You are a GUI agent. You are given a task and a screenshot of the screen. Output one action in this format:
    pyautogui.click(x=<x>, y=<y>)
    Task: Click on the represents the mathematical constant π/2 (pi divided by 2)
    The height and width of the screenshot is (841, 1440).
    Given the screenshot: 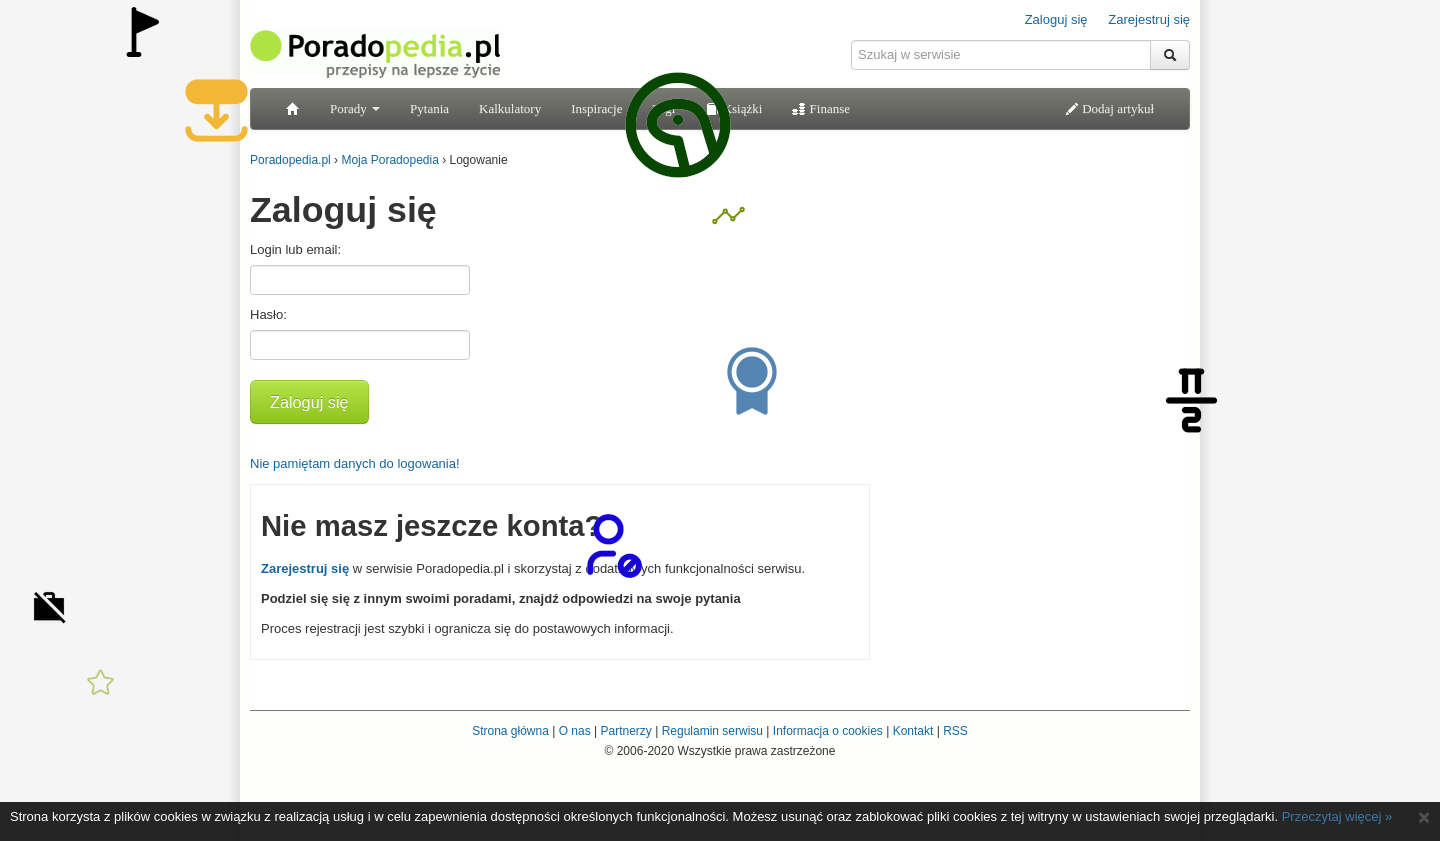 What is the action you would take?
    pyautogui.click(x=1191, y=400)
    